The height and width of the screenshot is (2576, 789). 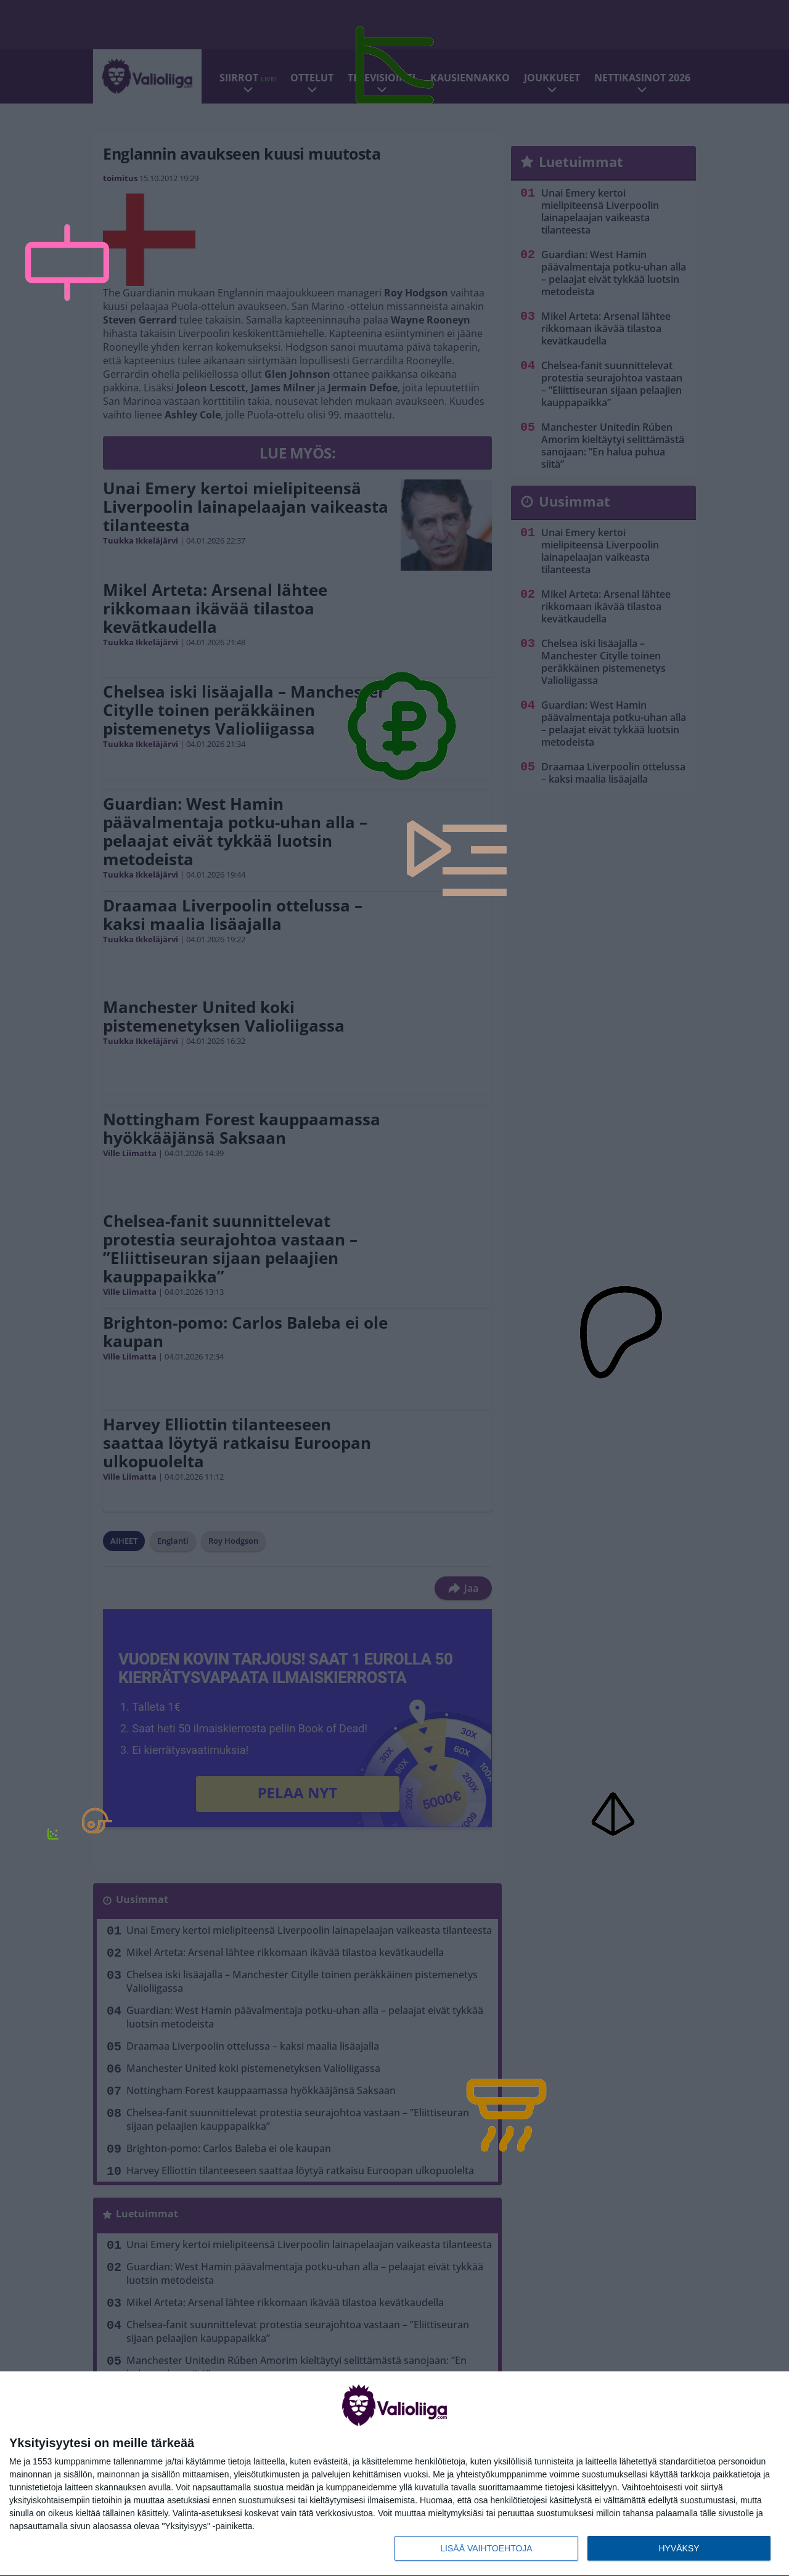 I want to click on view sankey diagram or flow chart, so click(x=394, y=65).